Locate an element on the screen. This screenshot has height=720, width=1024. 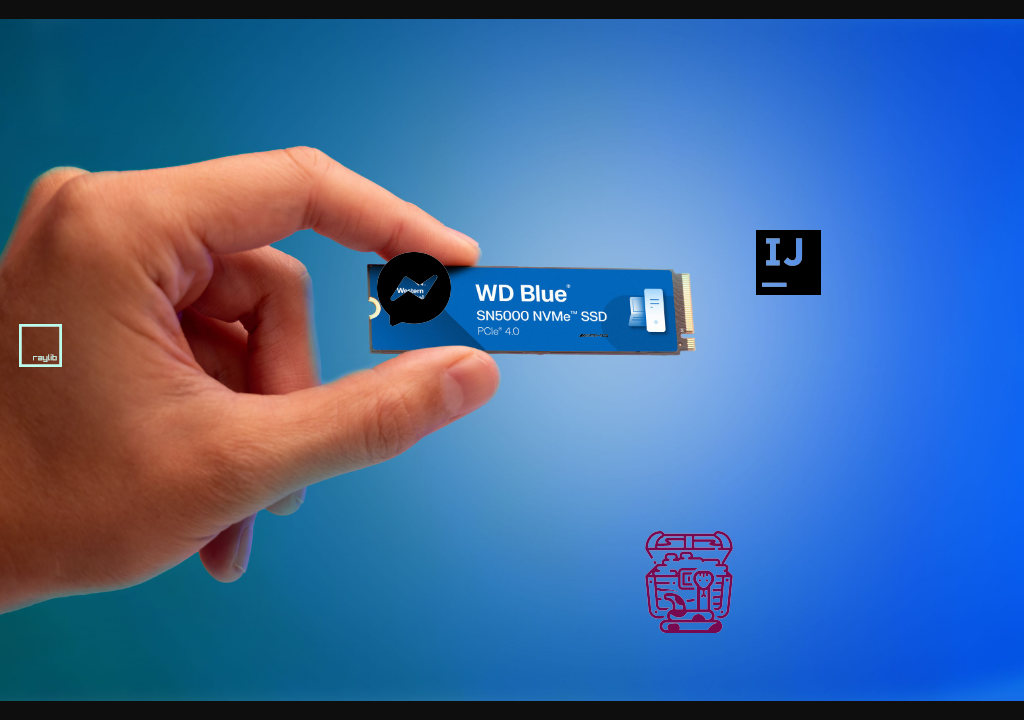
open IntelliJ IDEA application is located at coordinates (788, 262).